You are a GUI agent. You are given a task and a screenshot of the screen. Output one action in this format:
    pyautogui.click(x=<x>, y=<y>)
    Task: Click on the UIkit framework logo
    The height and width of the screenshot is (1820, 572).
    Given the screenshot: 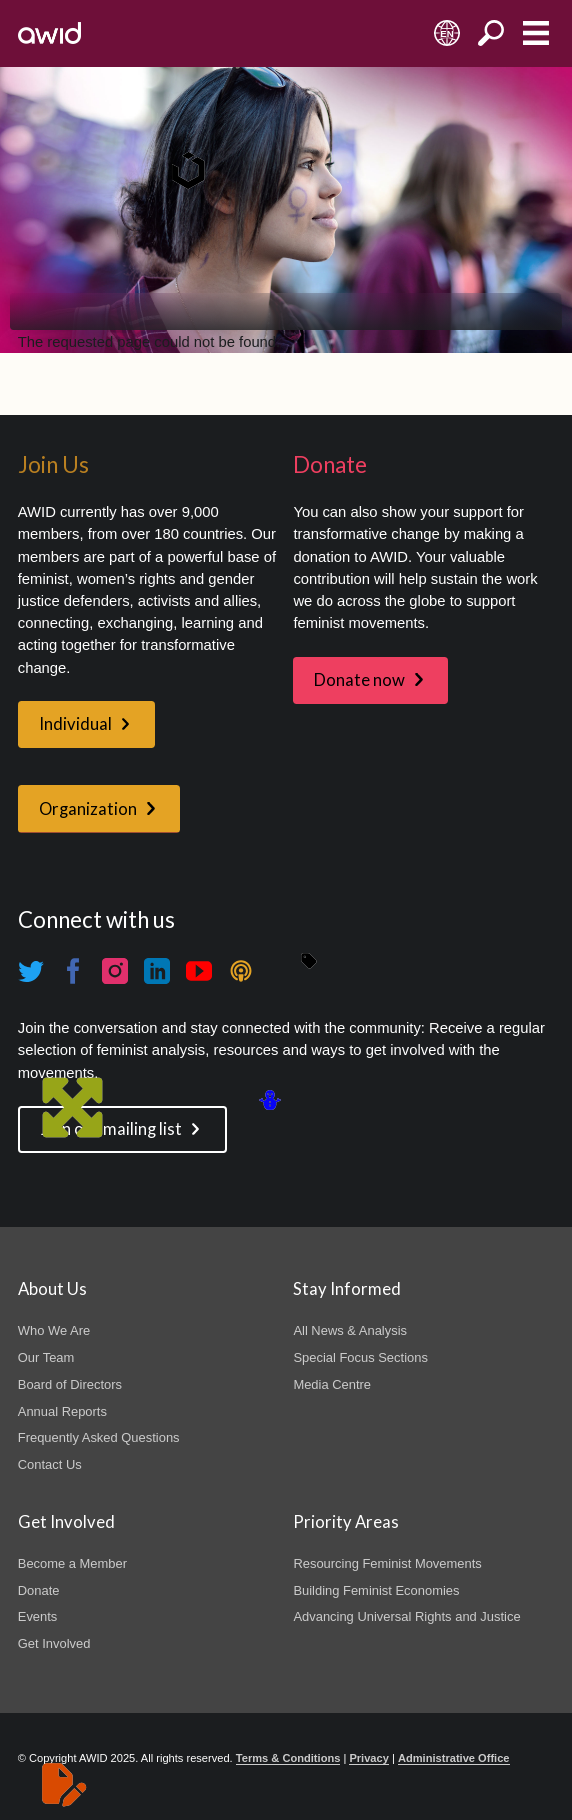 What is the action you would take?
    pyautogui.click(x=188, y=170)
    